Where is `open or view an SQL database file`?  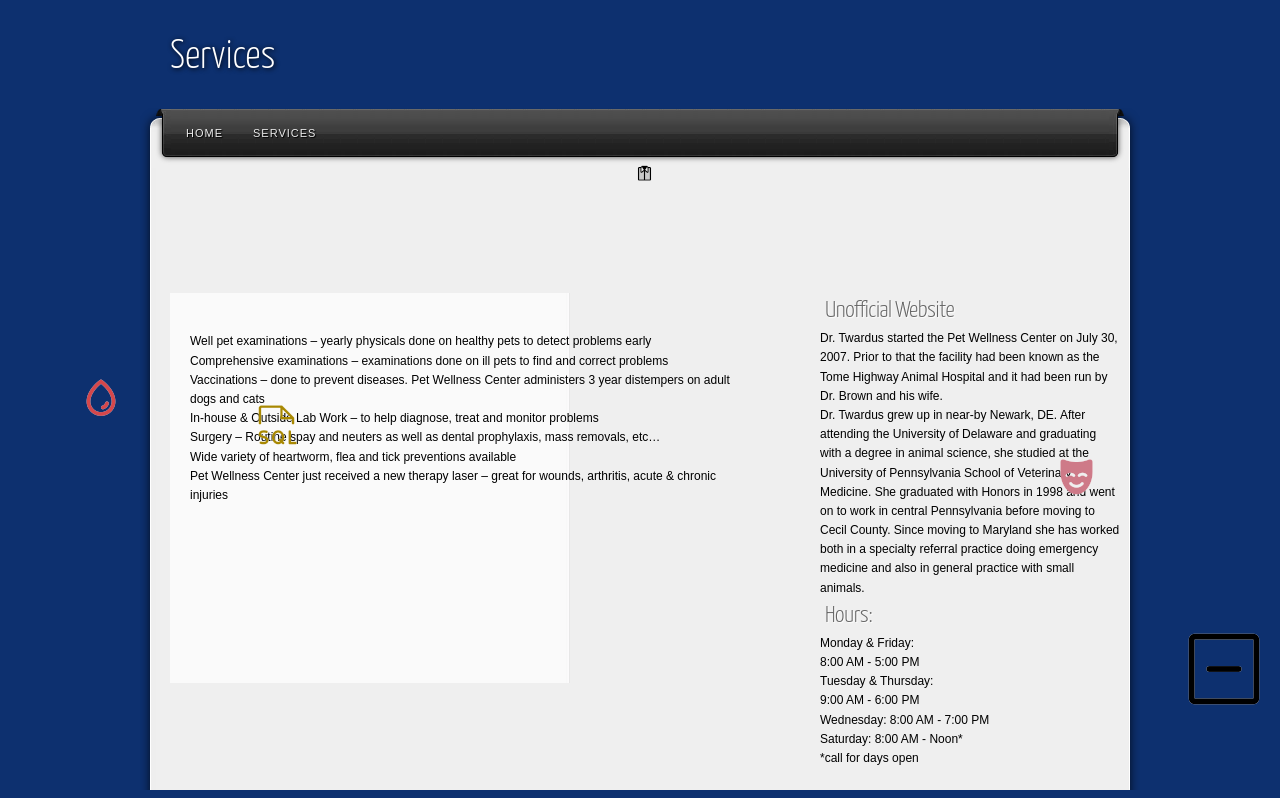 open or view an SQL database file is located at coordinates (276, 426).